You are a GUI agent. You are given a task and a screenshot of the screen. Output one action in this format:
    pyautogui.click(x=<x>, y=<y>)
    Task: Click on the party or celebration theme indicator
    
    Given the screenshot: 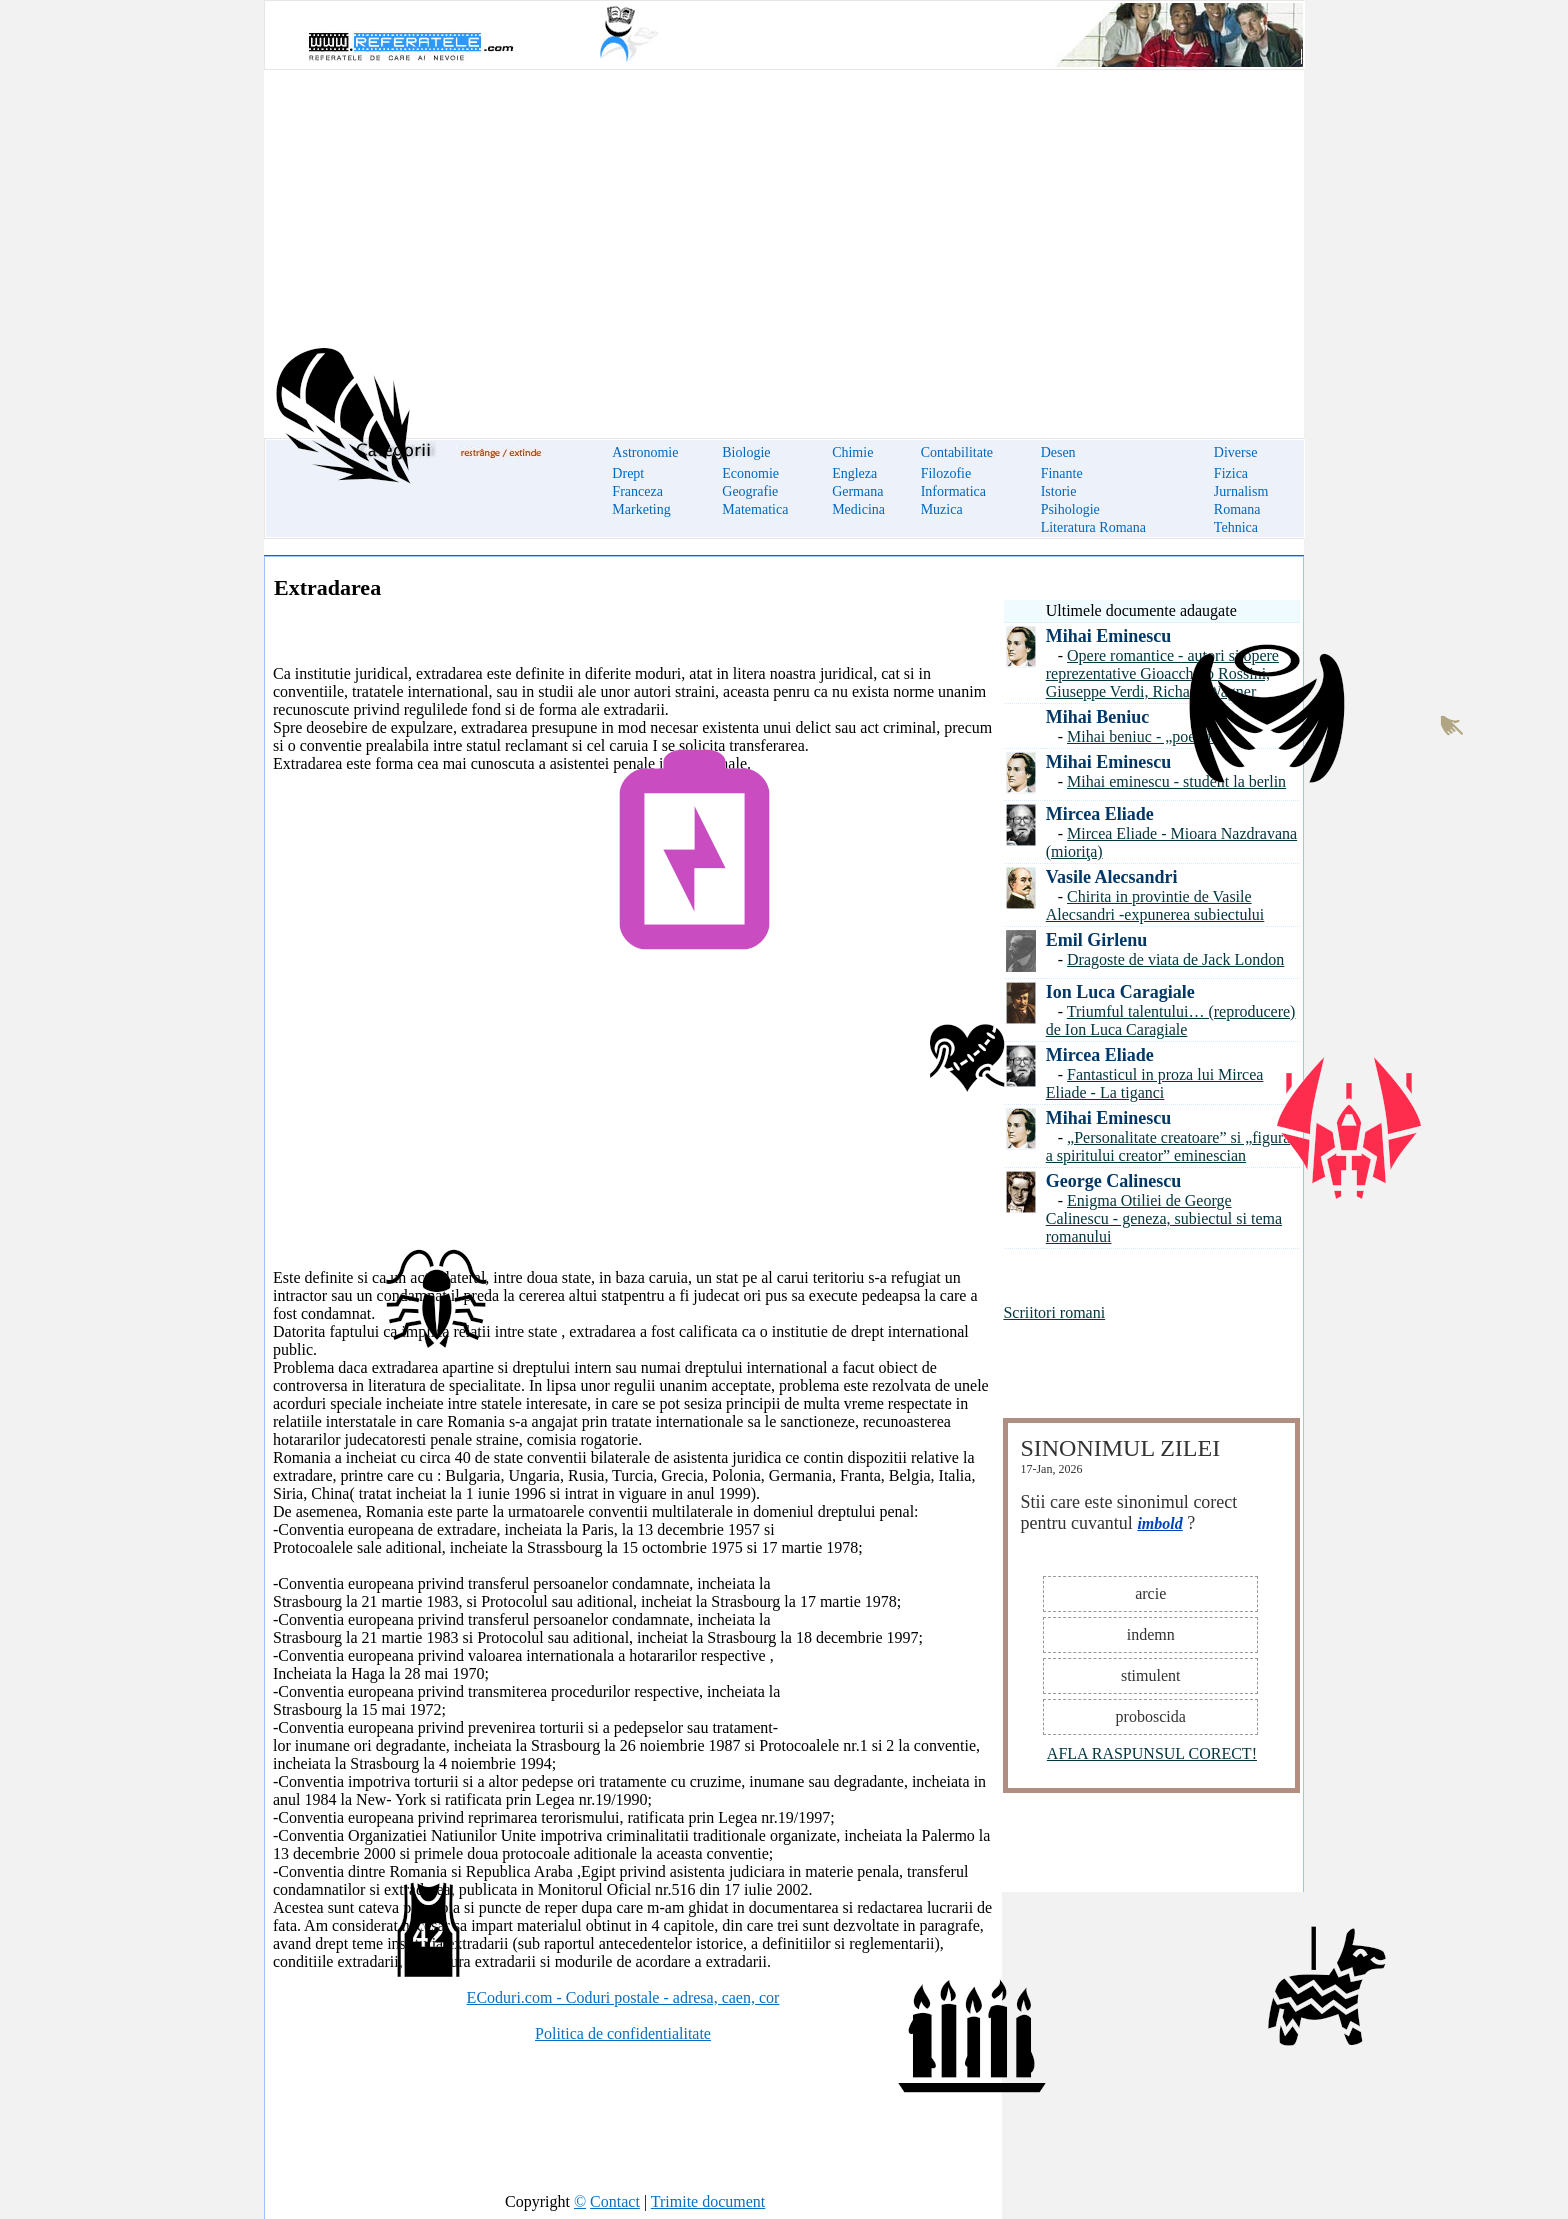 What is the action you would take?
    pyautogui.click(x=1327, y=1987)
    